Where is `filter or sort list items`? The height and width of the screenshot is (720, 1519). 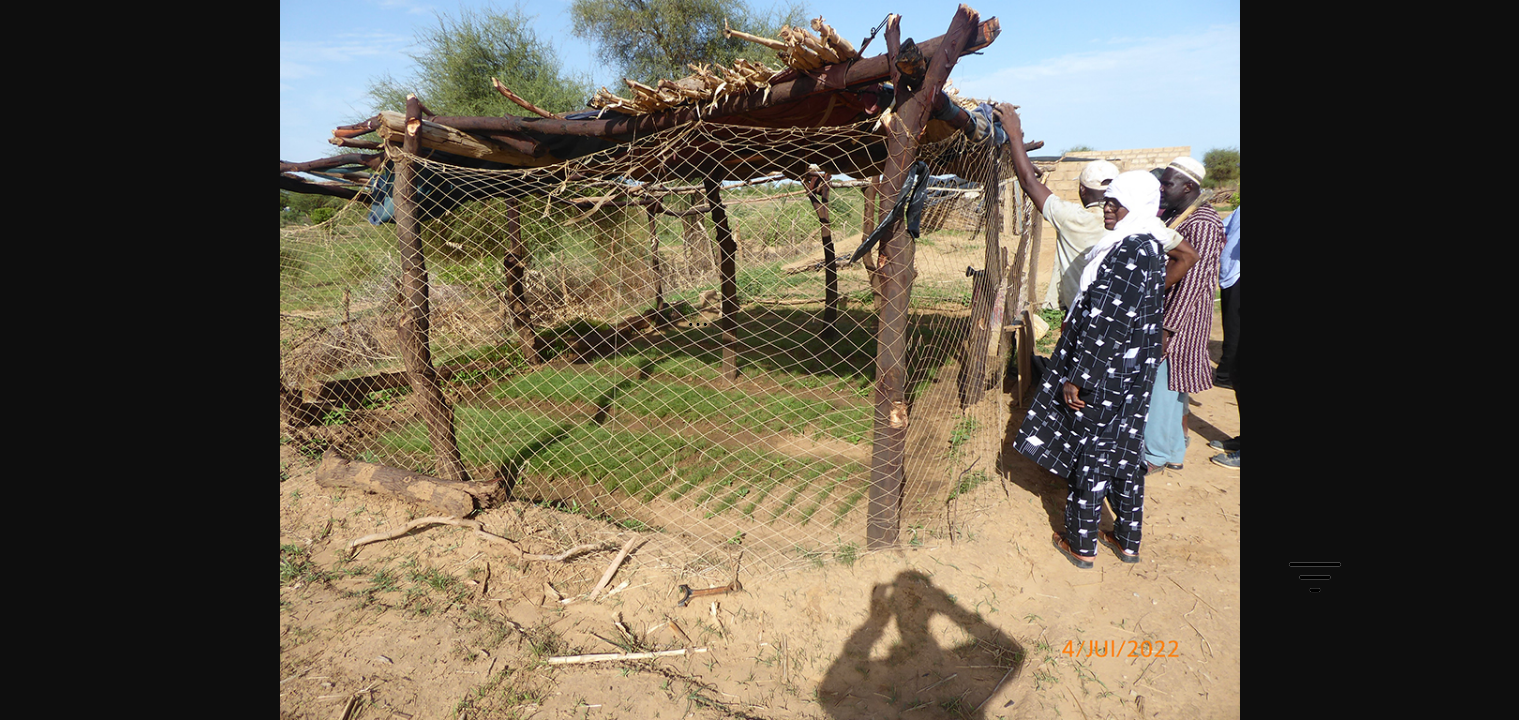
filter or sort list items is located at coordinates (1315, 578).